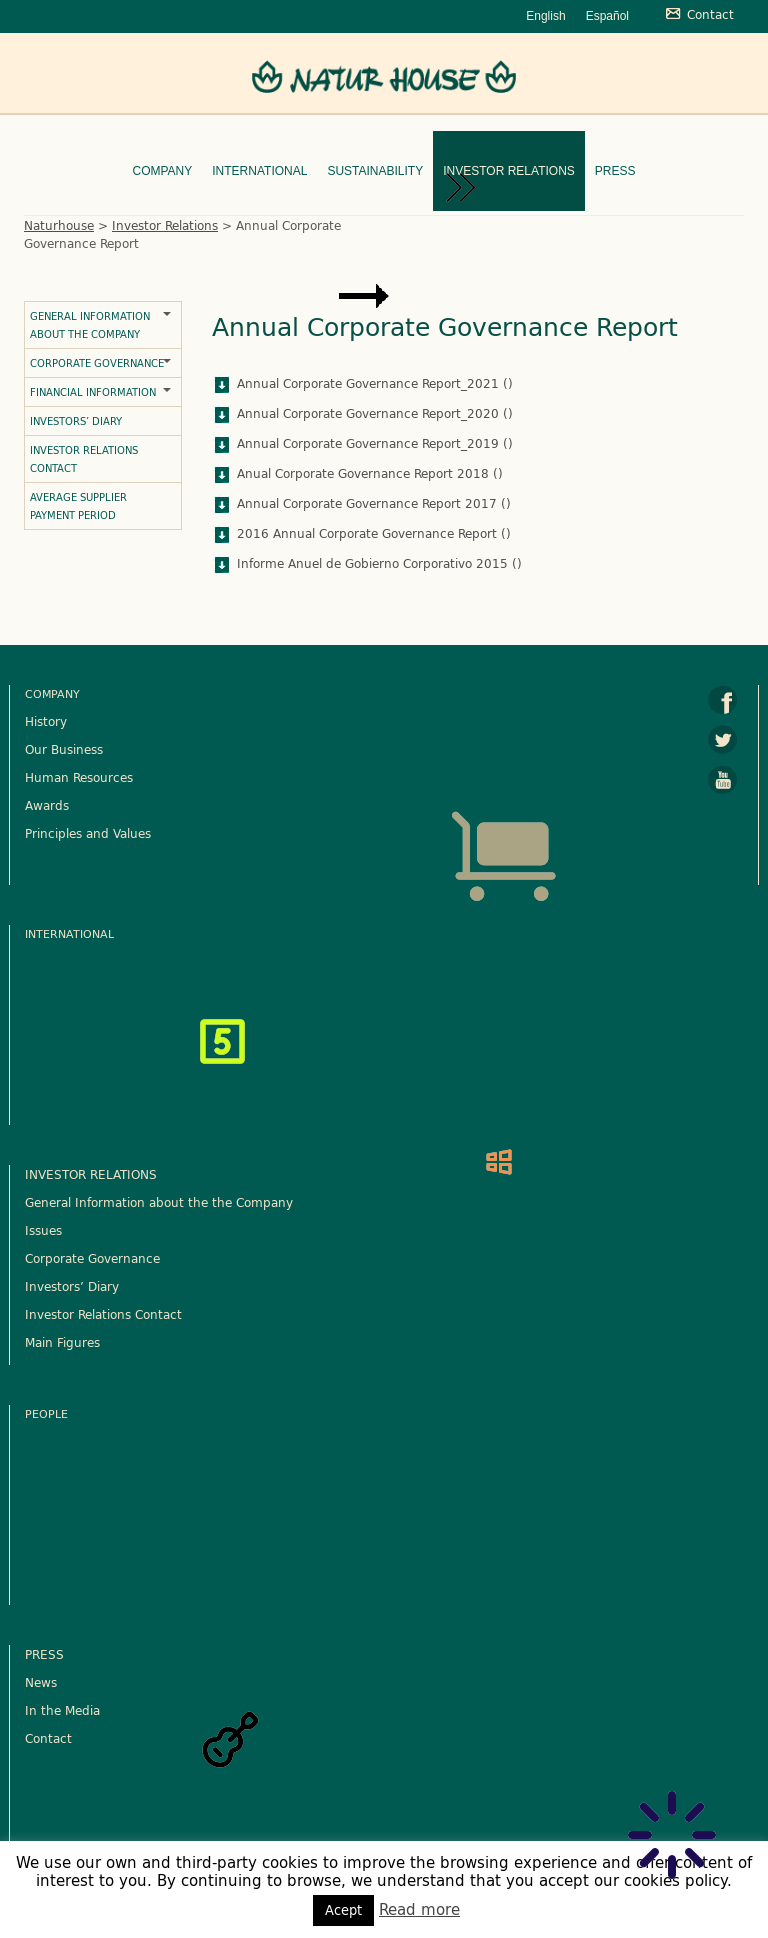  Describe the element at coordinates (500, 1162) in the screenshot. I see `open the windows start menu` at that location.